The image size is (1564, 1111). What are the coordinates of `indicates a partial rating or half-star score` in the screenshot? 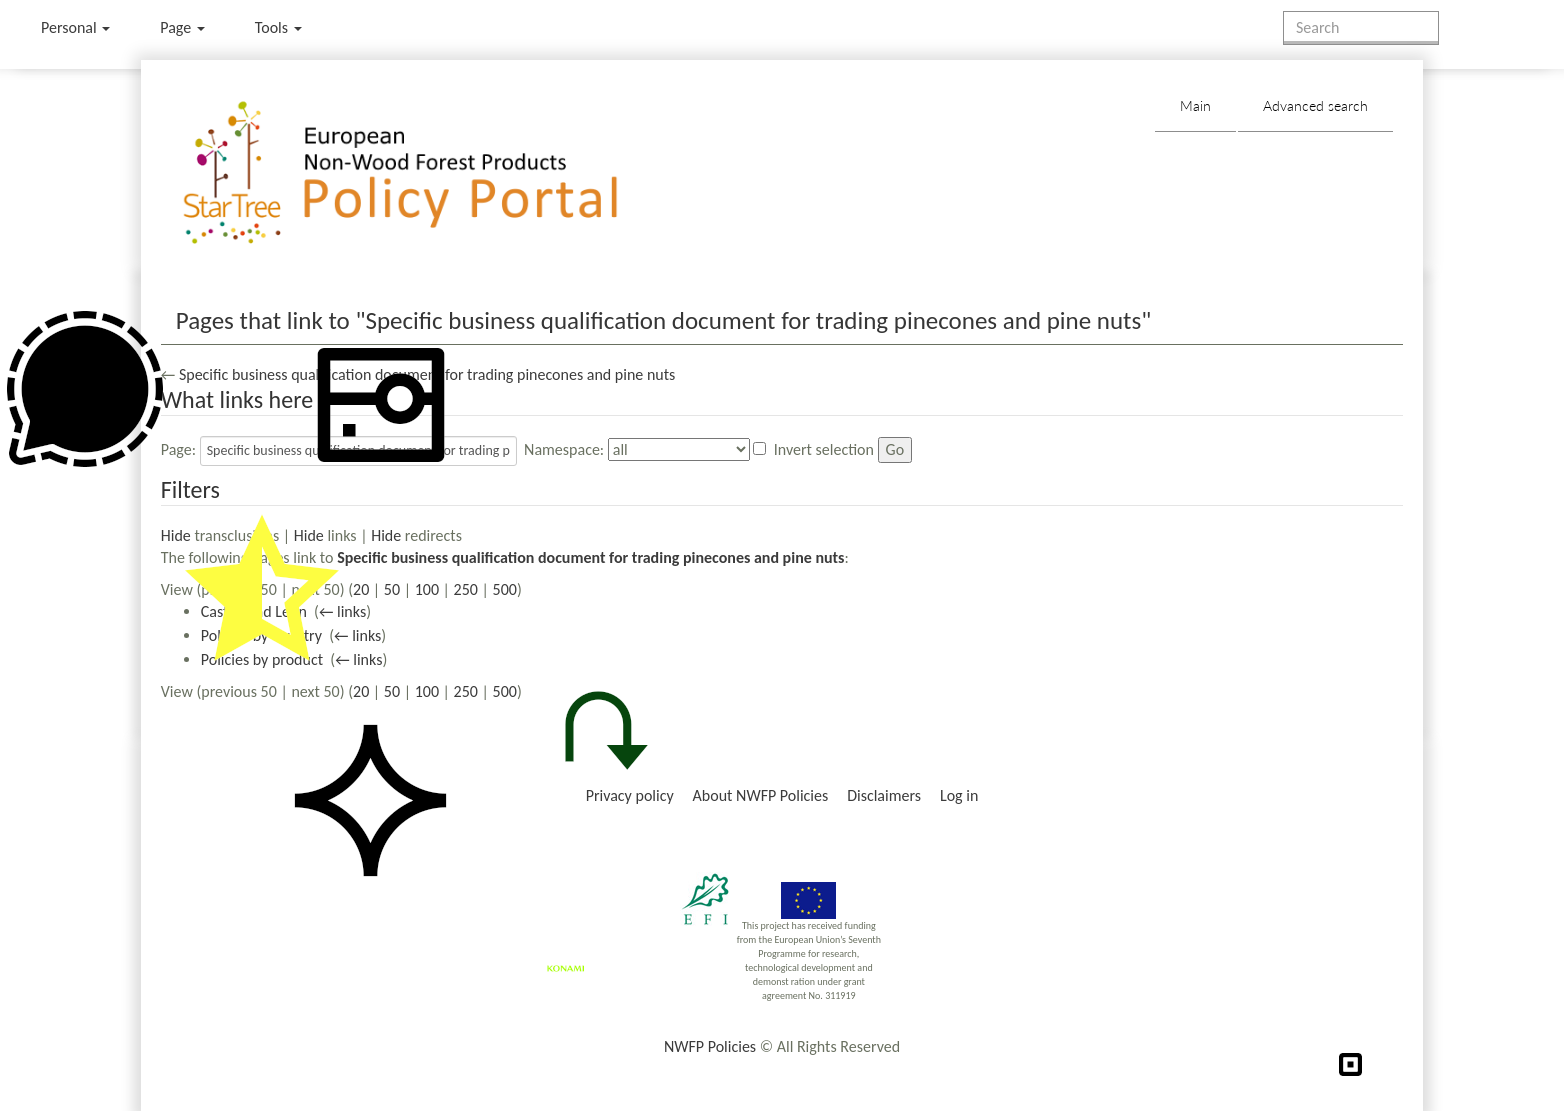 It's located at (262, 592).